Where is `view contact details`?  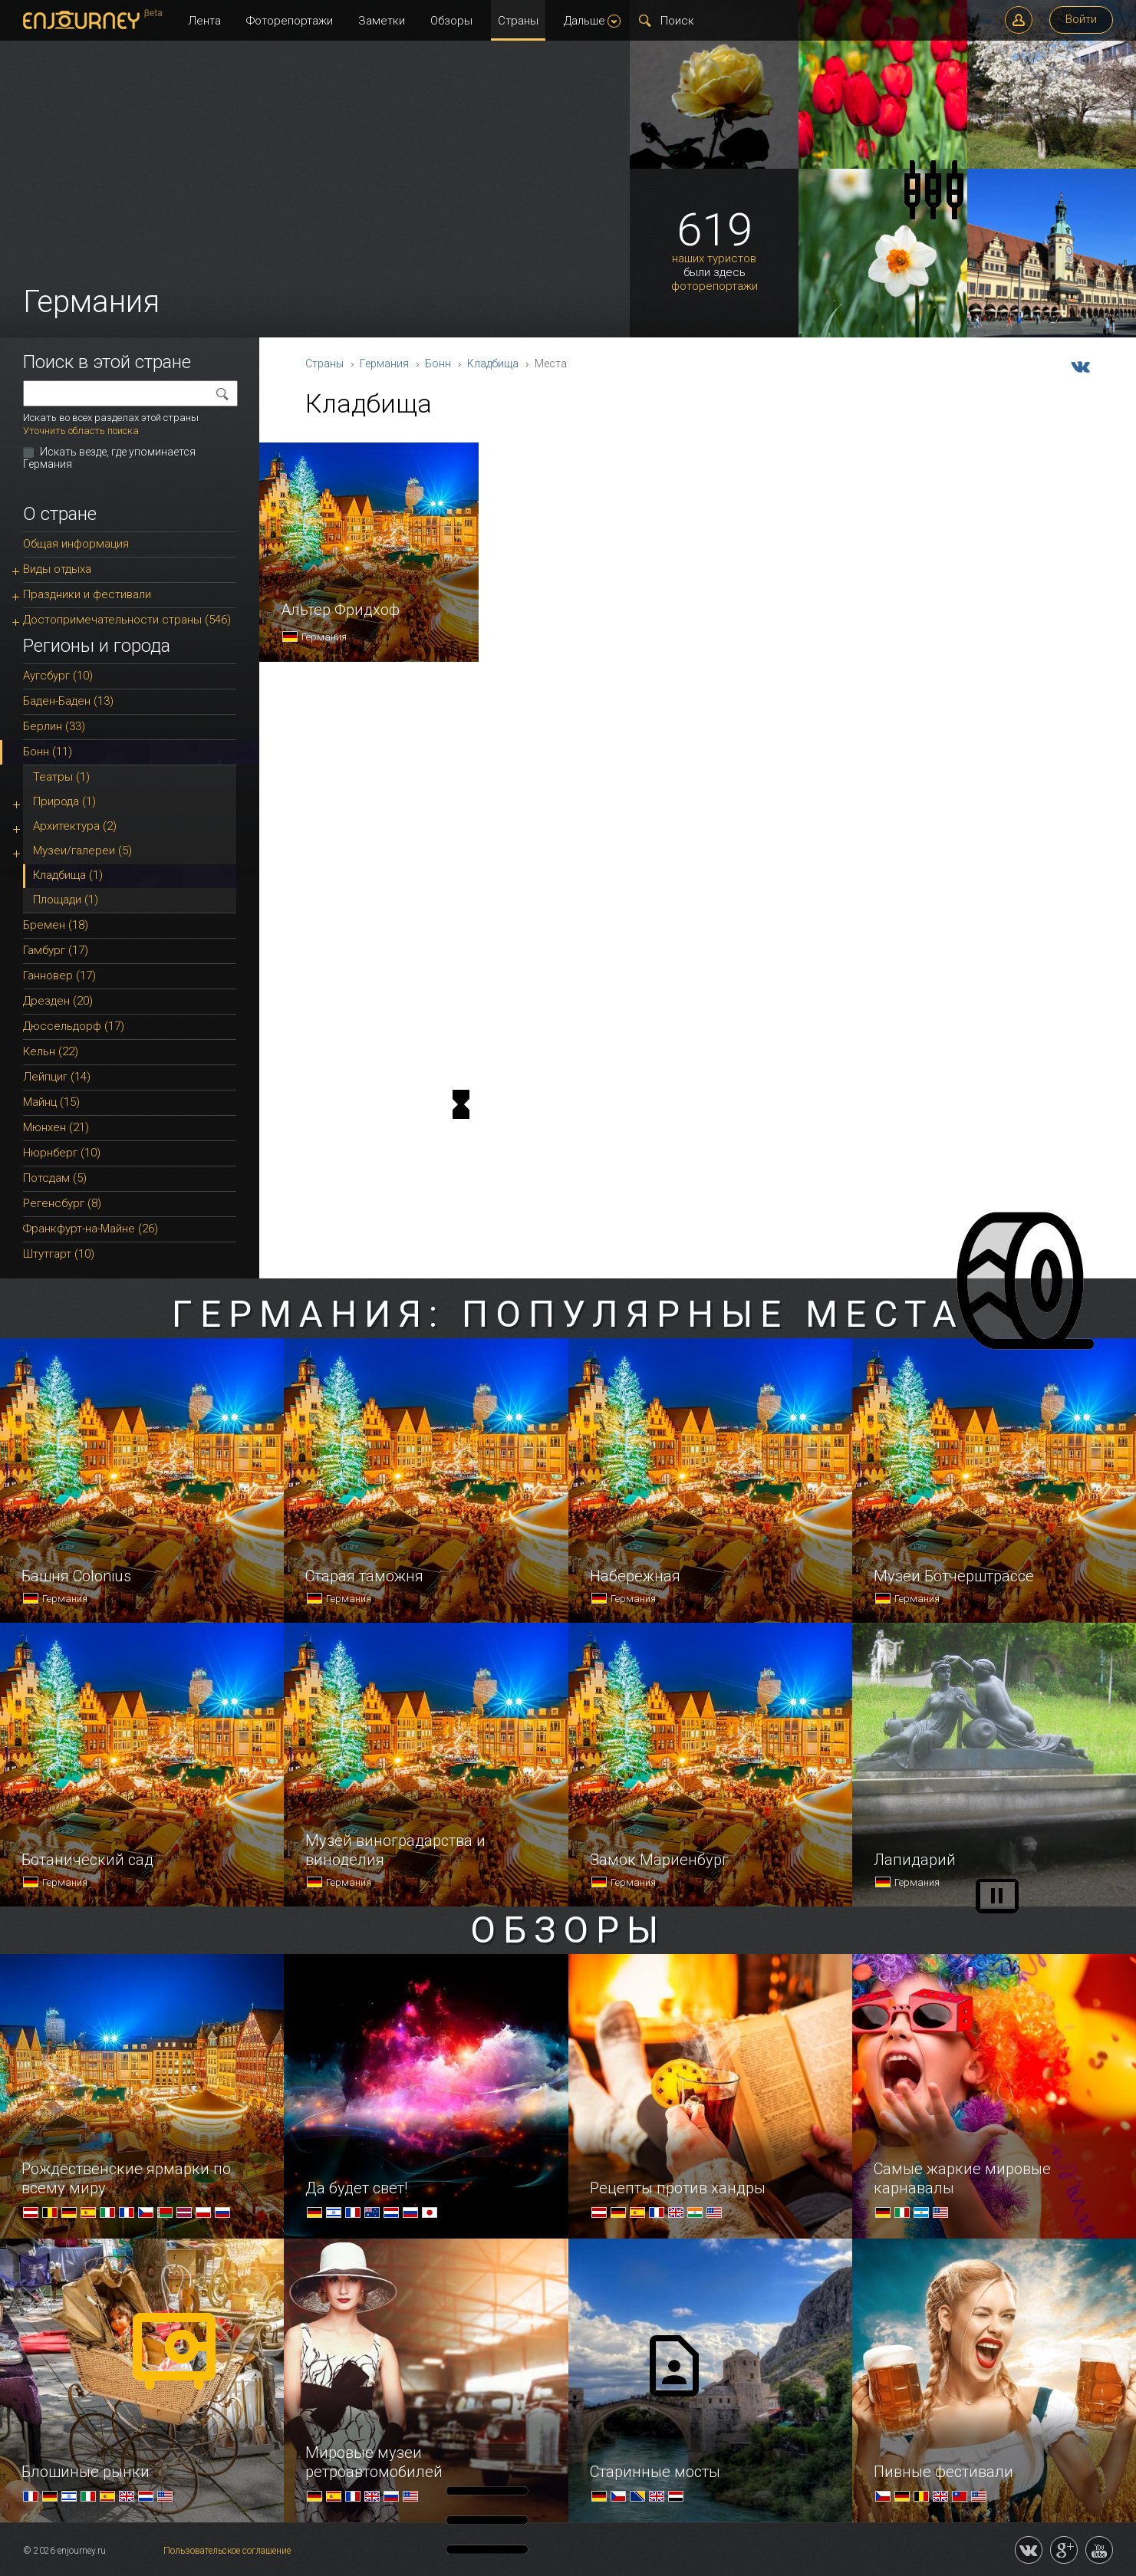
view contact details is located at coordinates (674, 2366).